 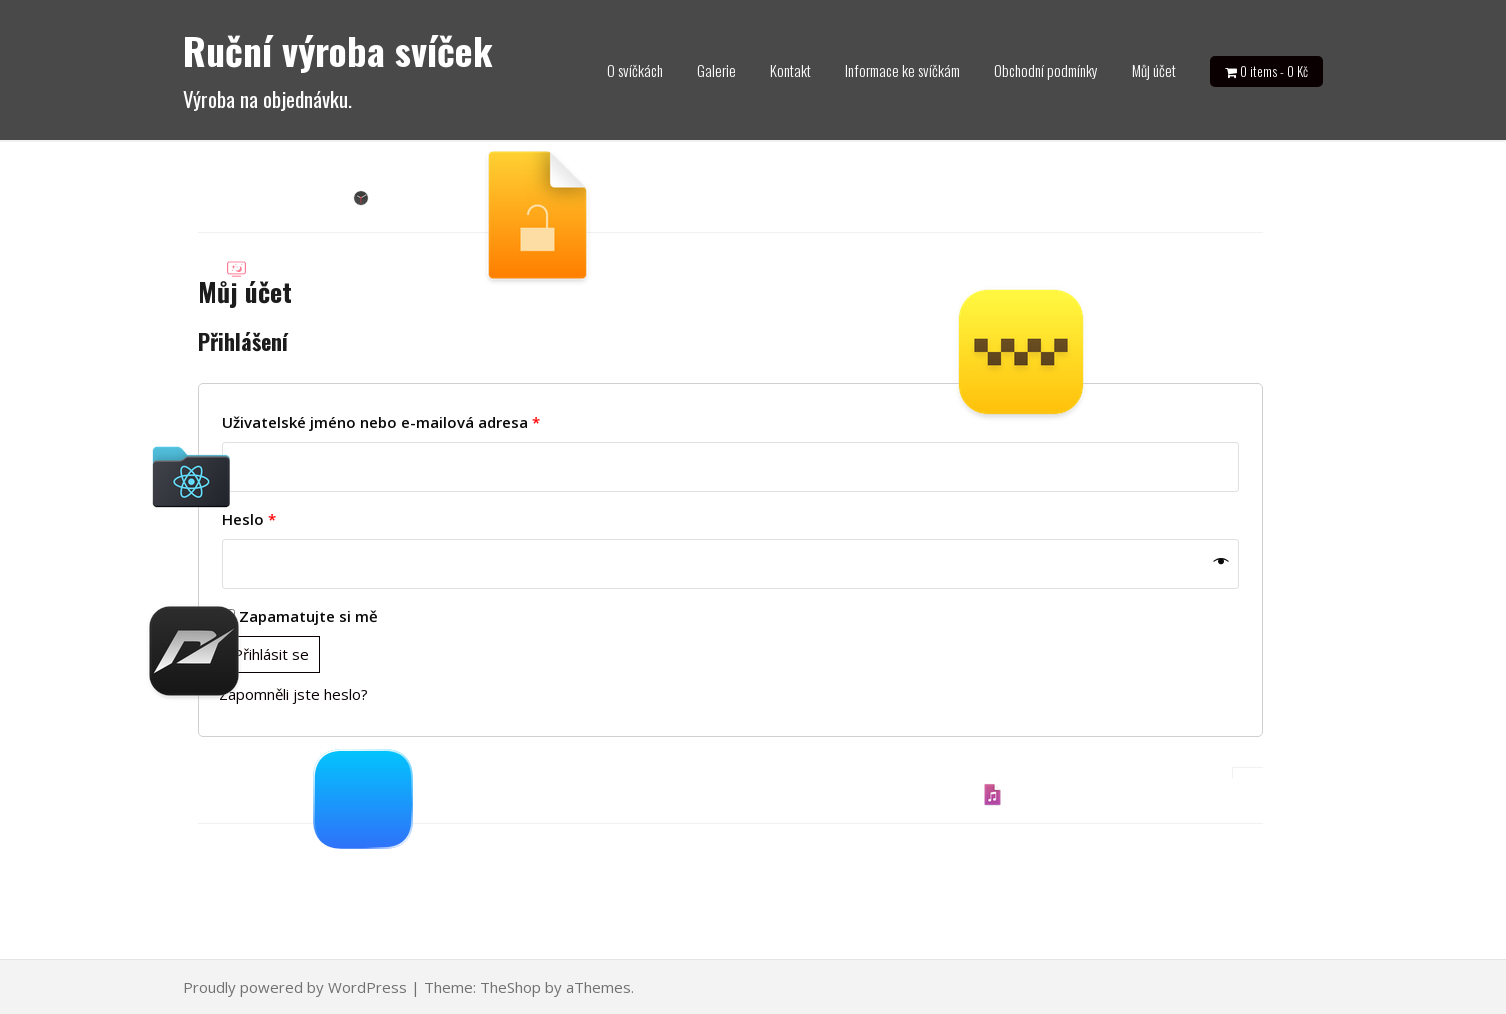 I want to click on launch need for speed shift racing game, so click(x=194, y=651).